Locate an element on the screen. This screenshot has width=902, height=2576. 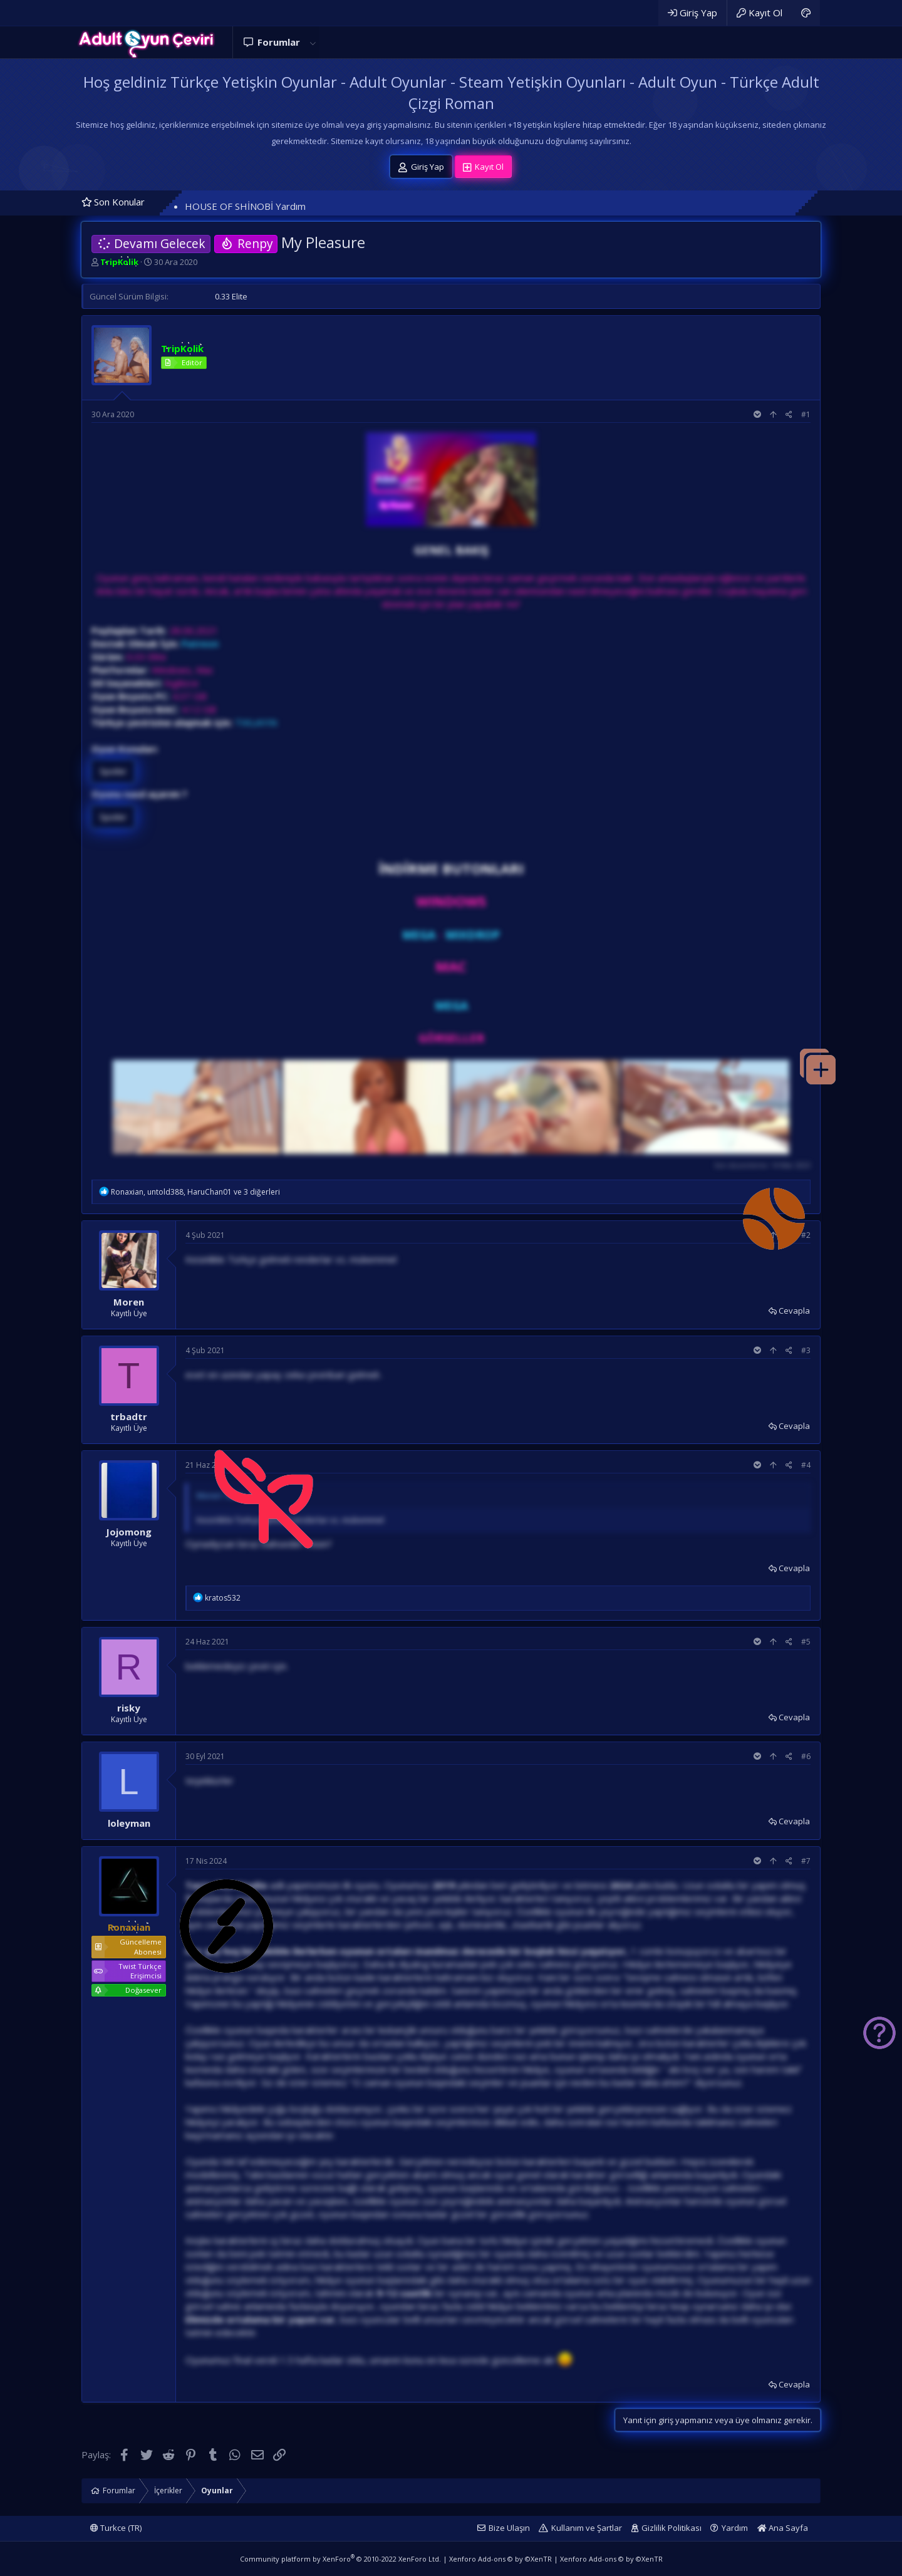
access help or support information is located at coordinates (879, 2033).